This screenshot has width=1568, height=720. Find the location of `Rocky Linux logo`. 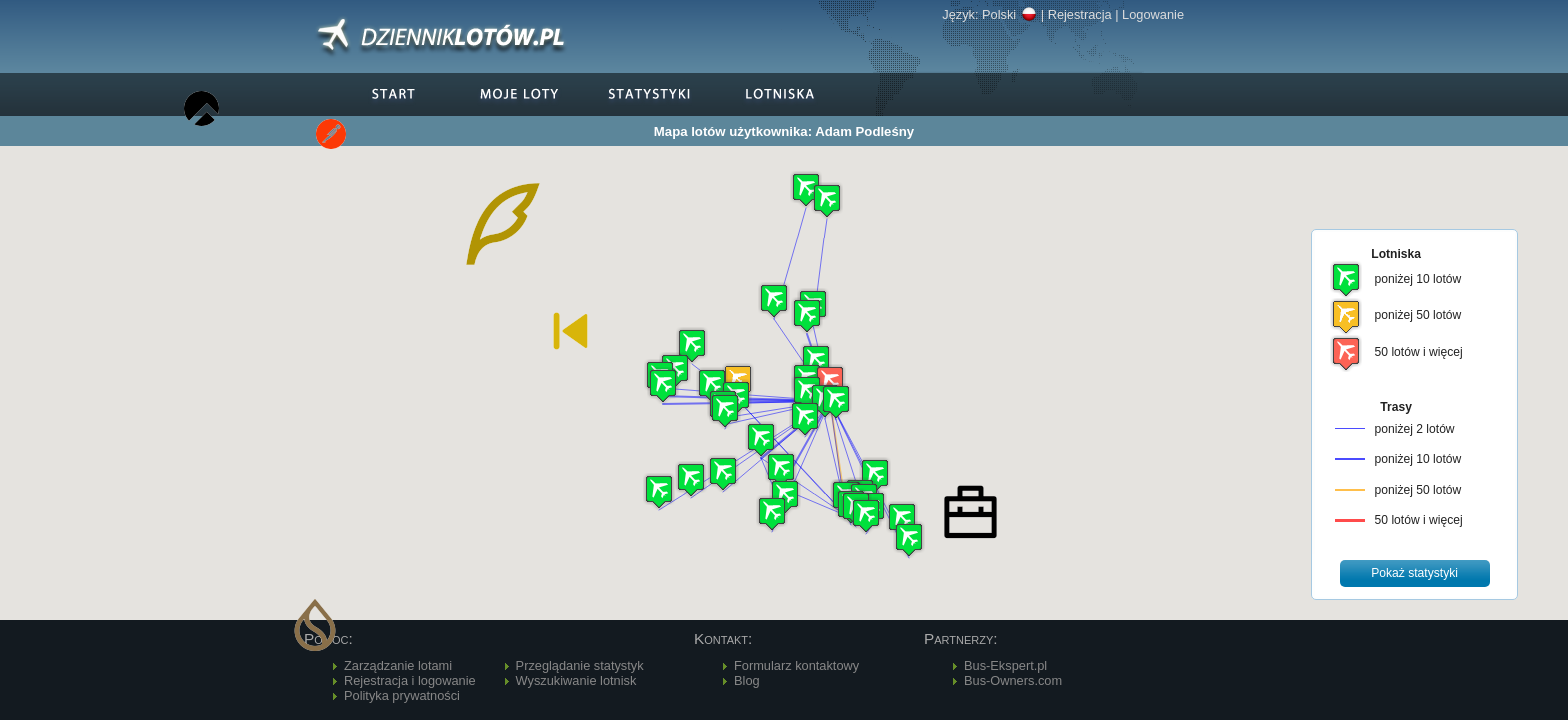

Rocky Linux logo is located at coordinates (201, 108).